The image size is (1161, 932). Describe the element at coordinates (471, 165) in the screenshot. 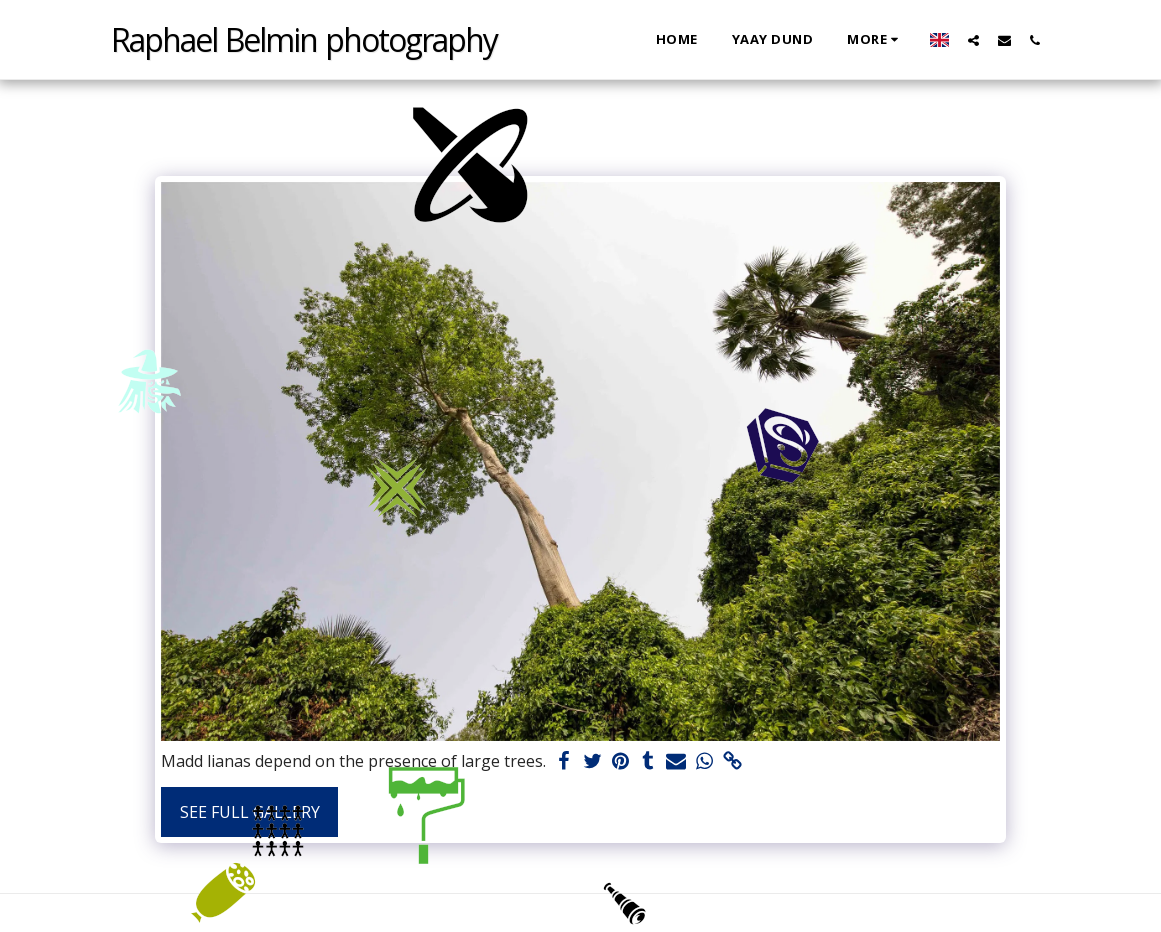

I see `activate hyperspeed or boost ability` at that location.